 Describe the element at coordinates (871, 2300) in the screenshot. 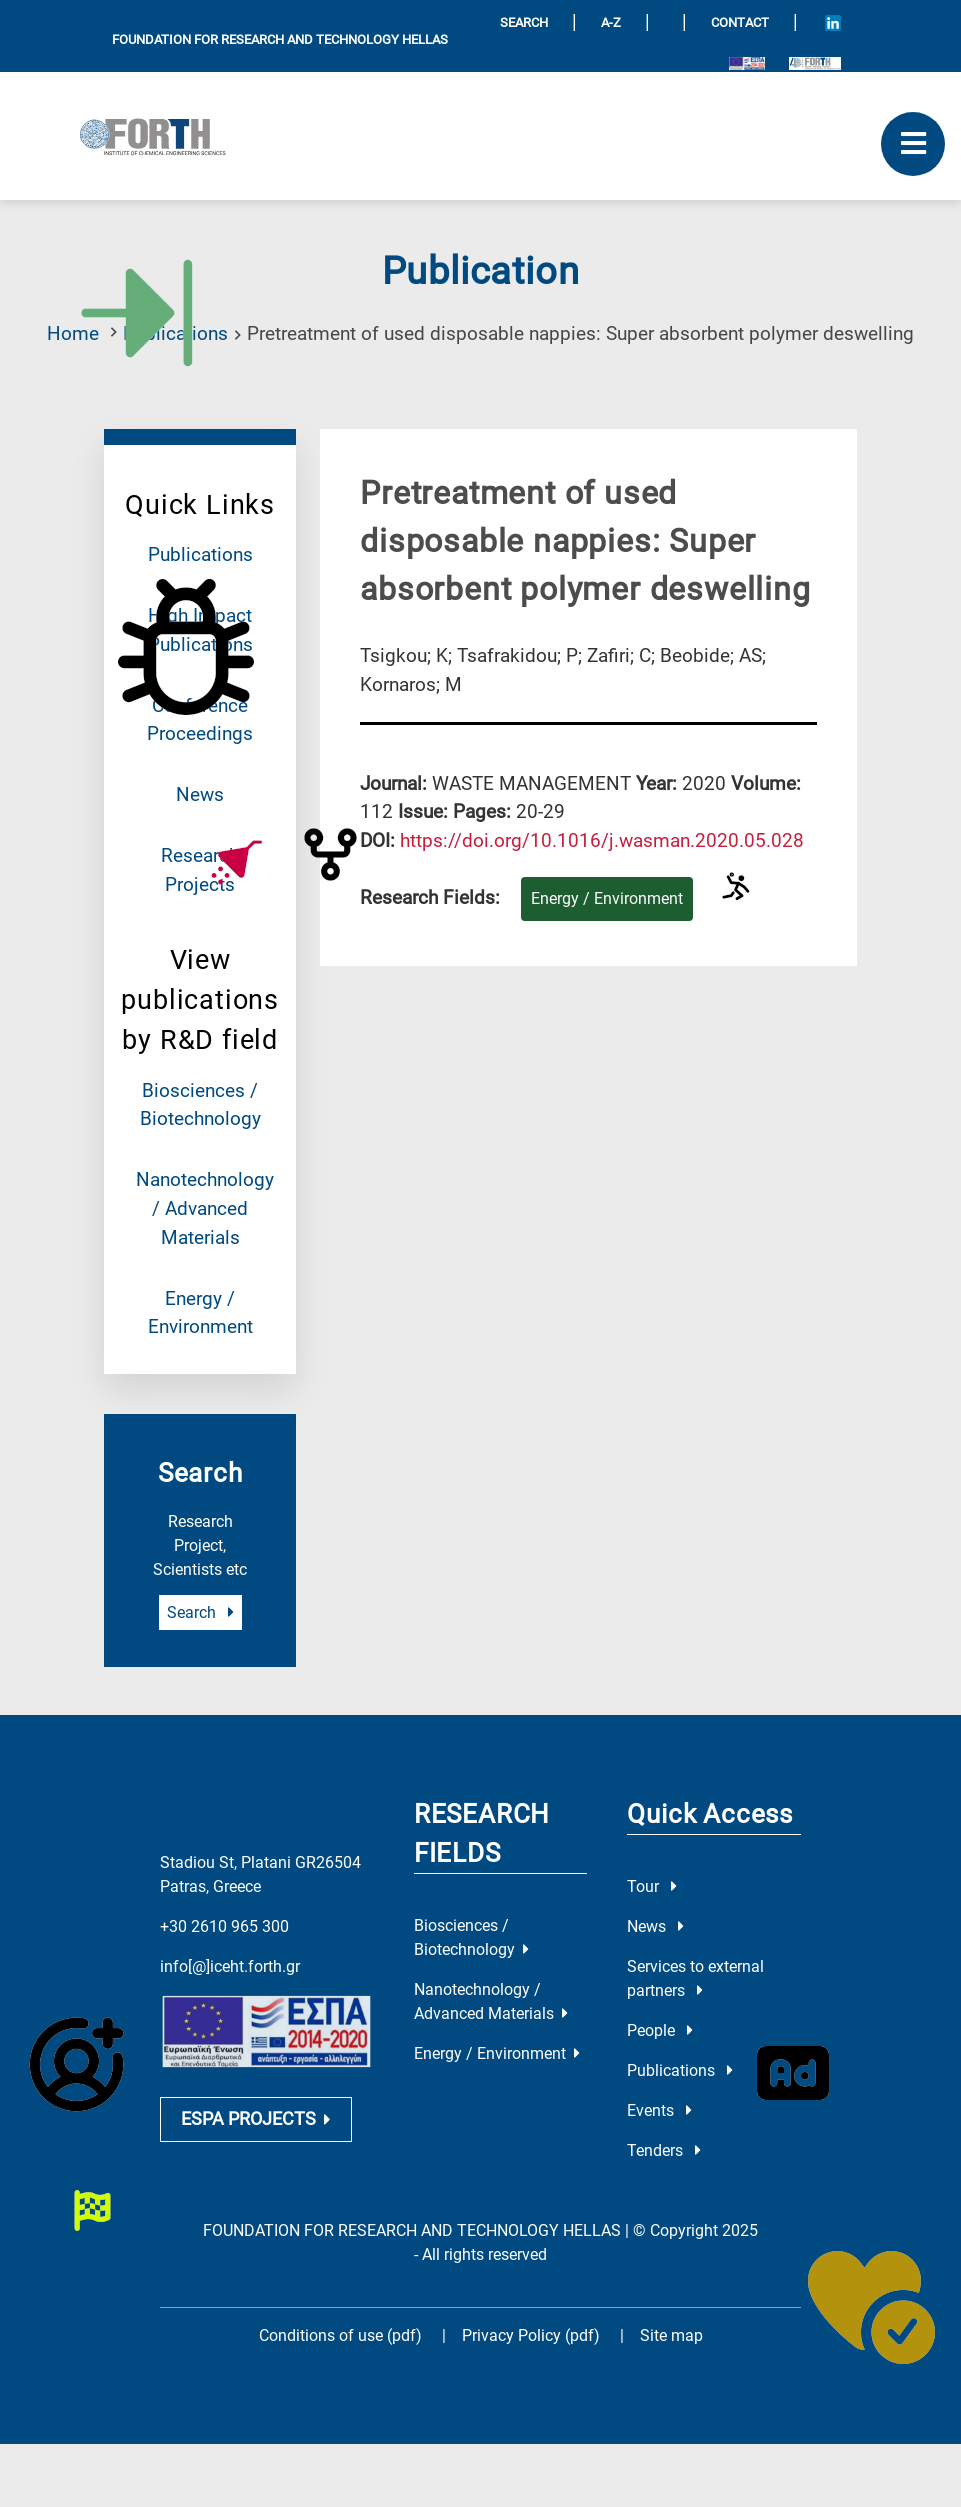

I see `item added to favorites successfully` at that location.